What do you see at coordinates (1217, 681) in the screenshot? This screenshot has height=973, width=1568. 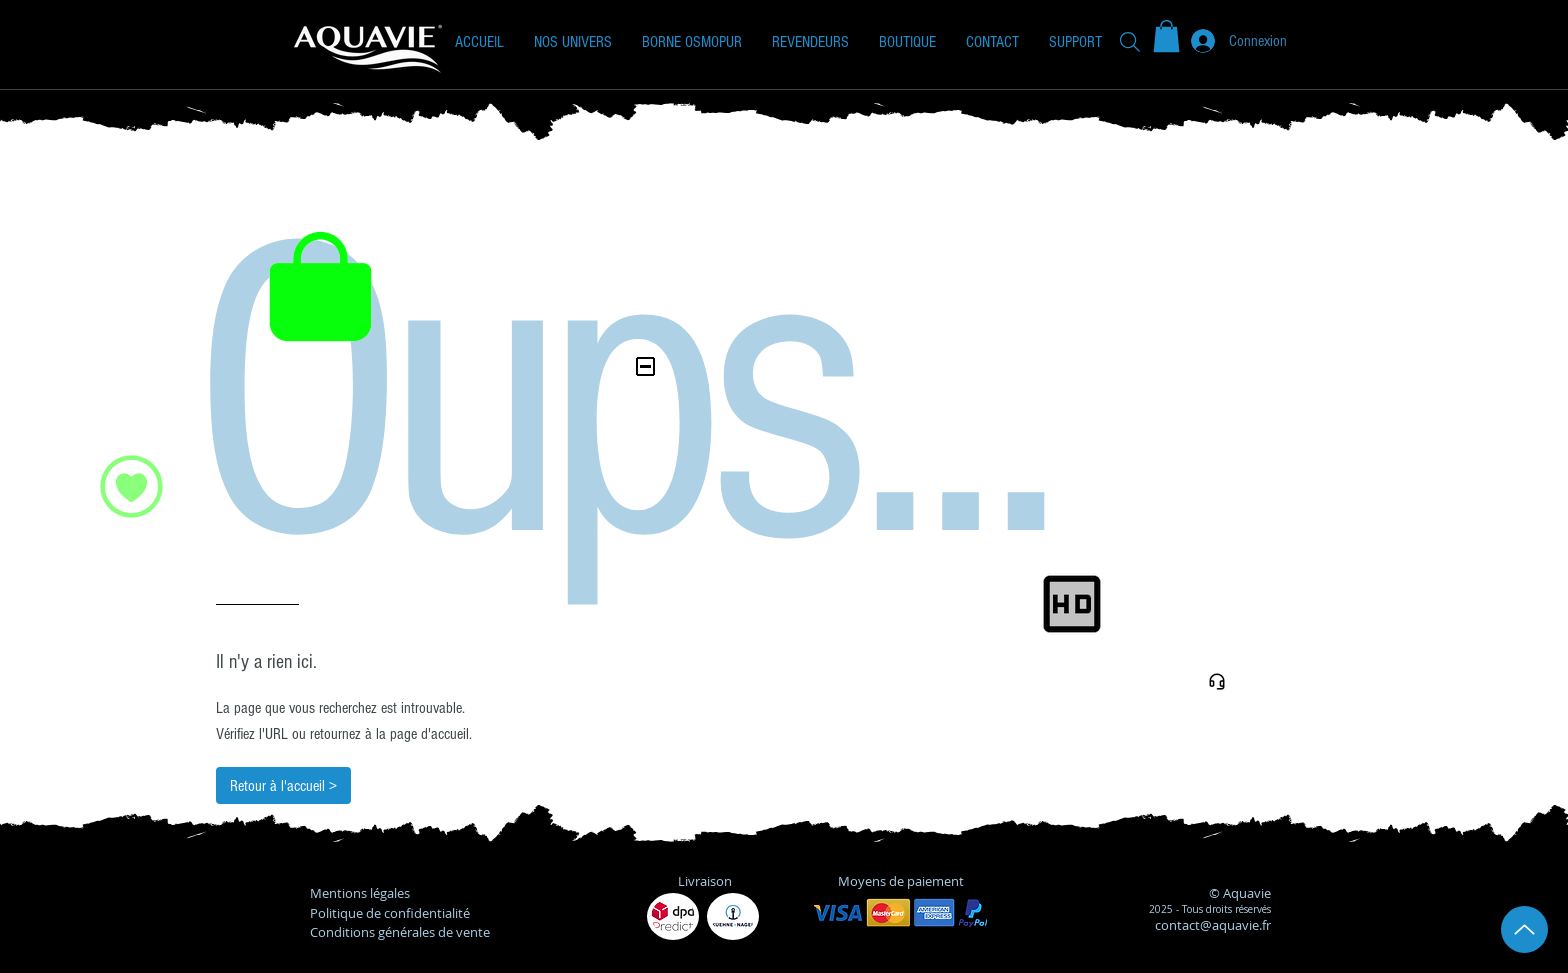 I see `contact customer support` at bounding box center [1217, 681].